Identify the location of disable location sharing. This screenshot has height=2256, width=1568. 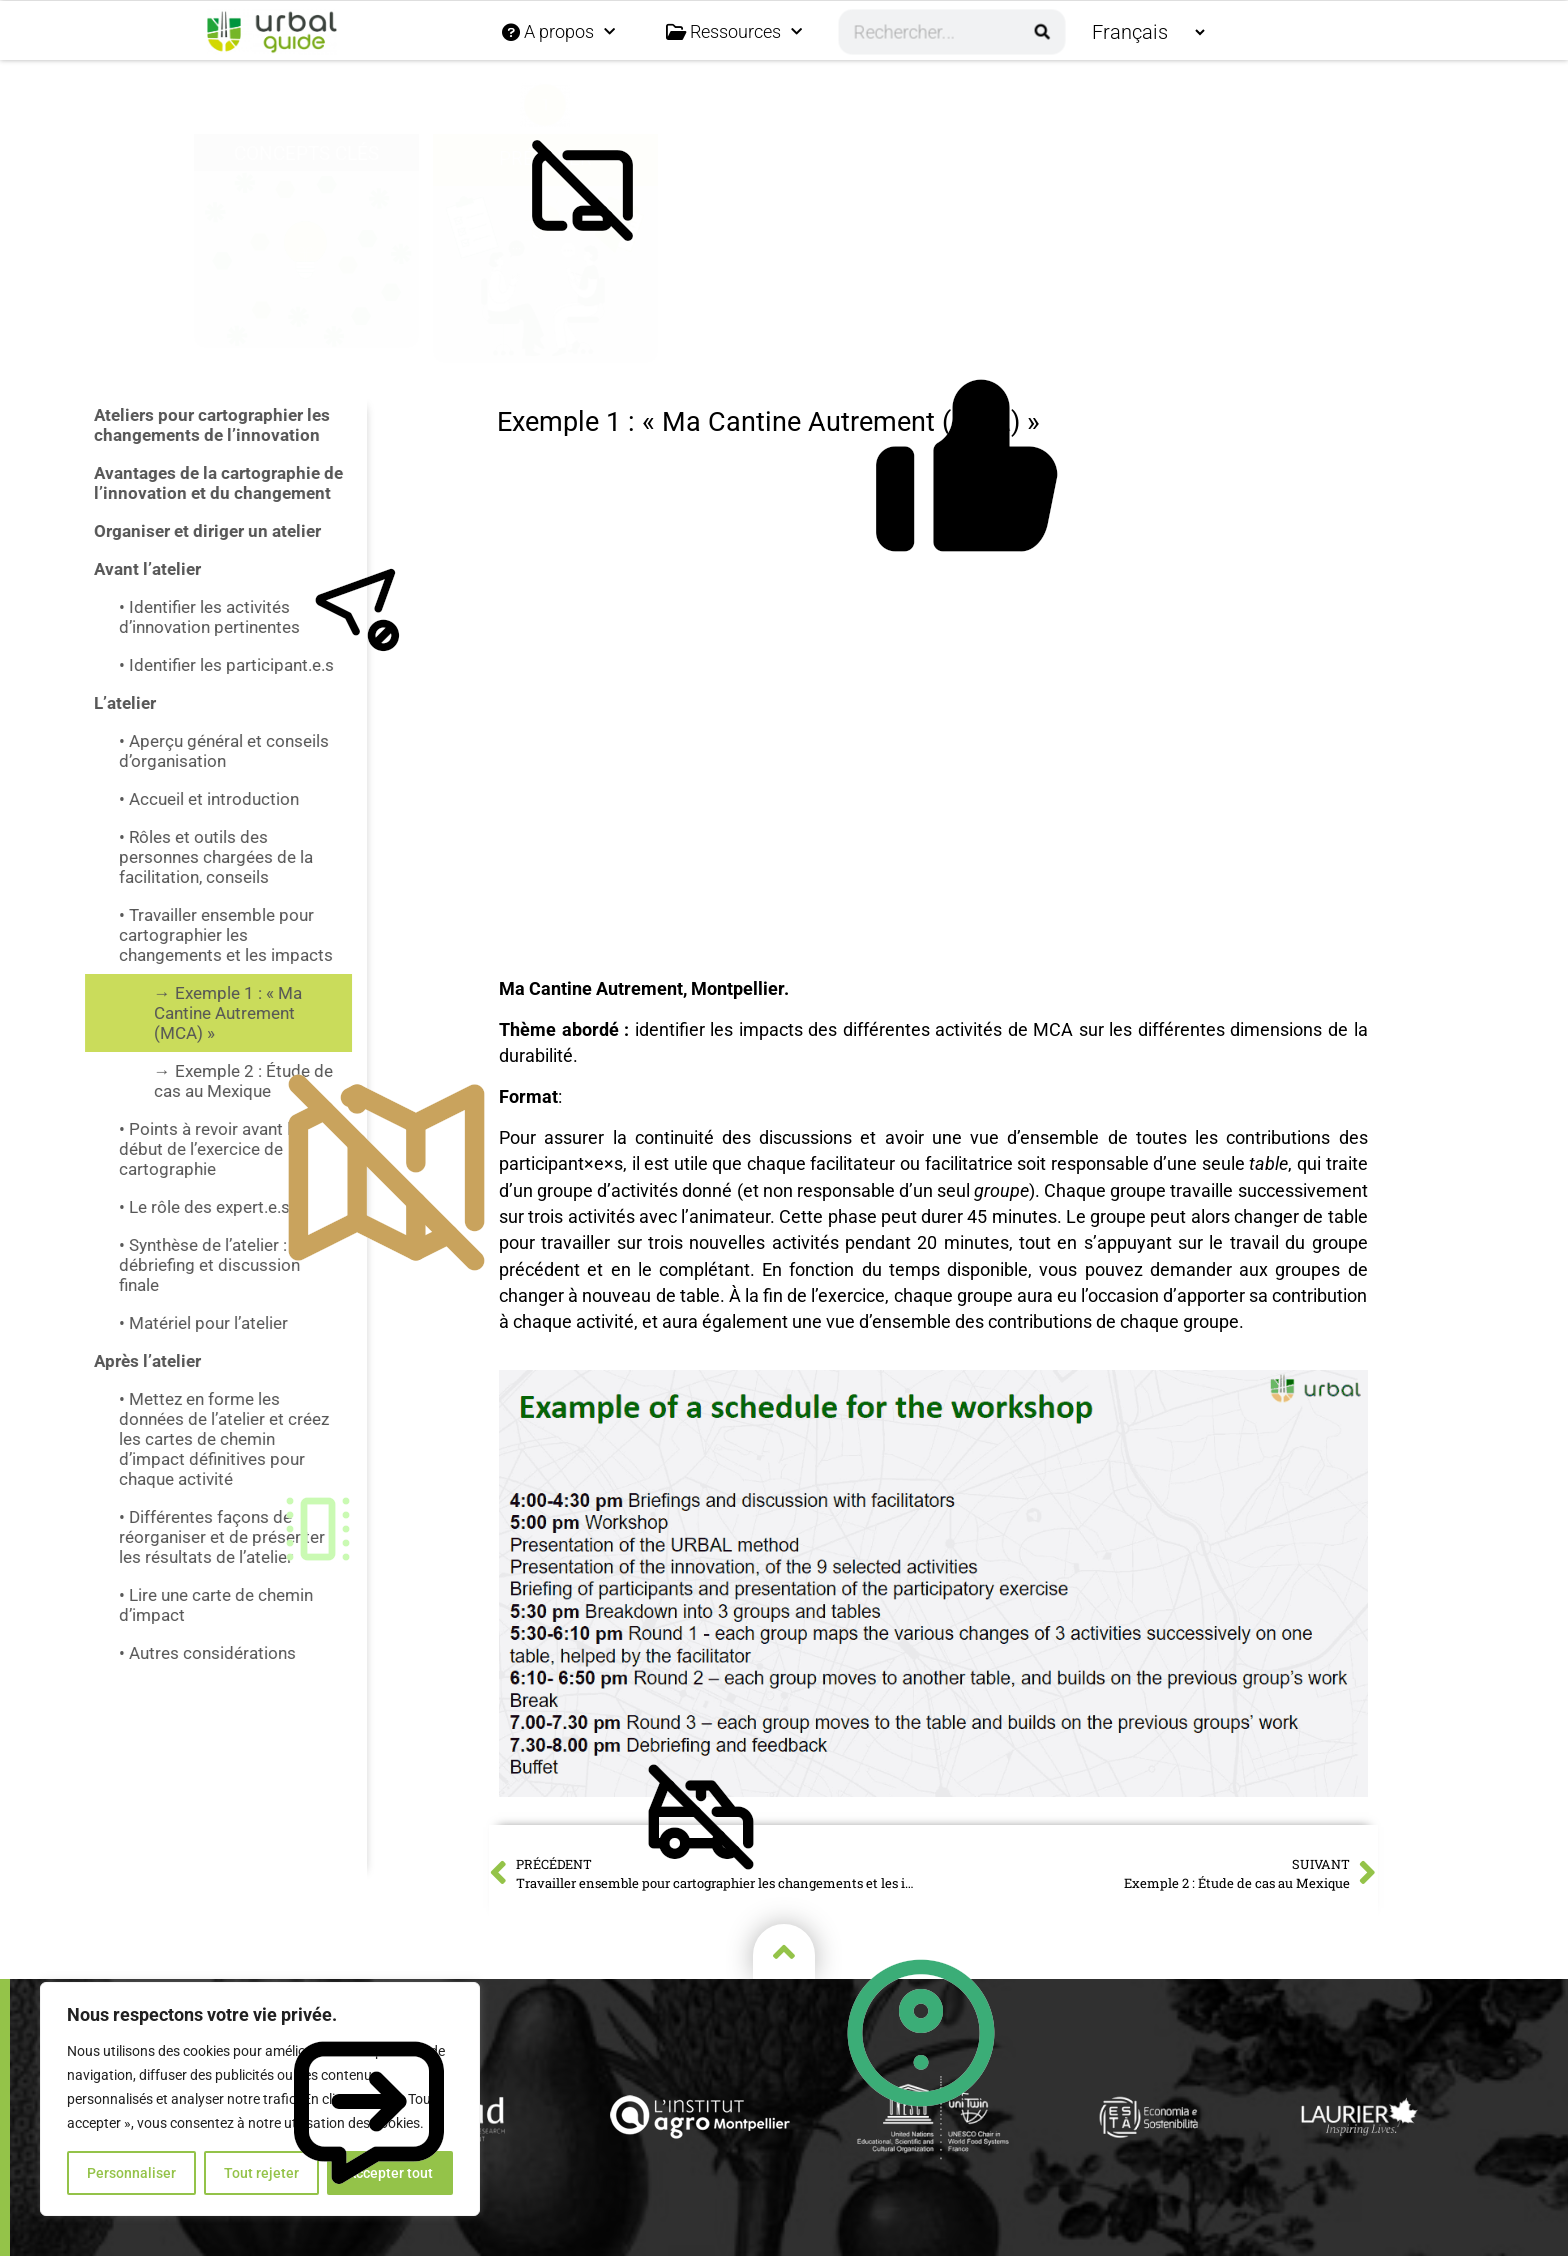
(356, 608).